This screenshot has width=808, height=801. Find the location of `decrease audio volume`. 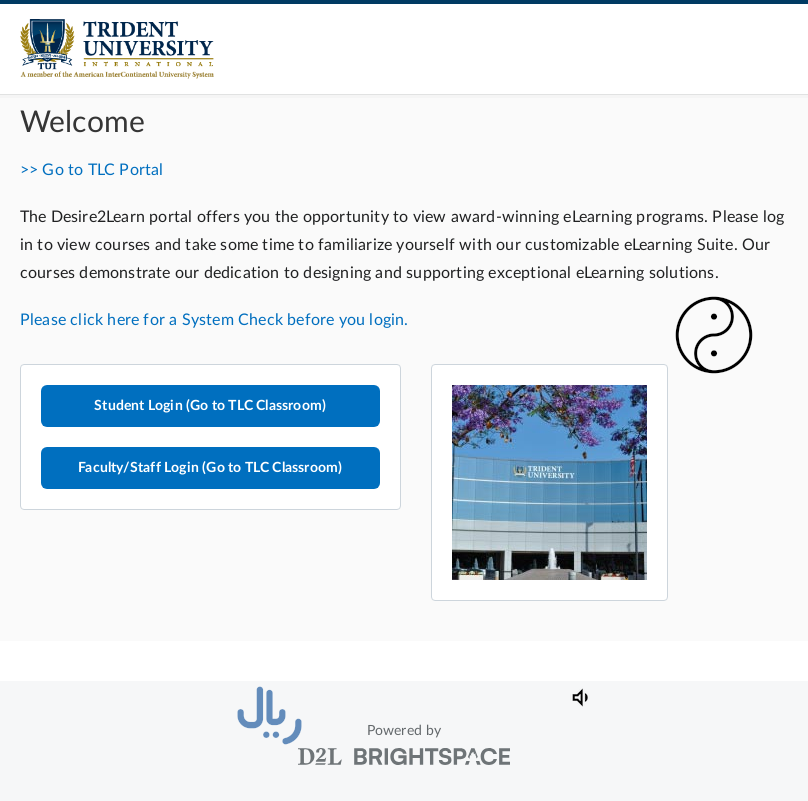

decrease audio volume is located at coordinates (580, 697).